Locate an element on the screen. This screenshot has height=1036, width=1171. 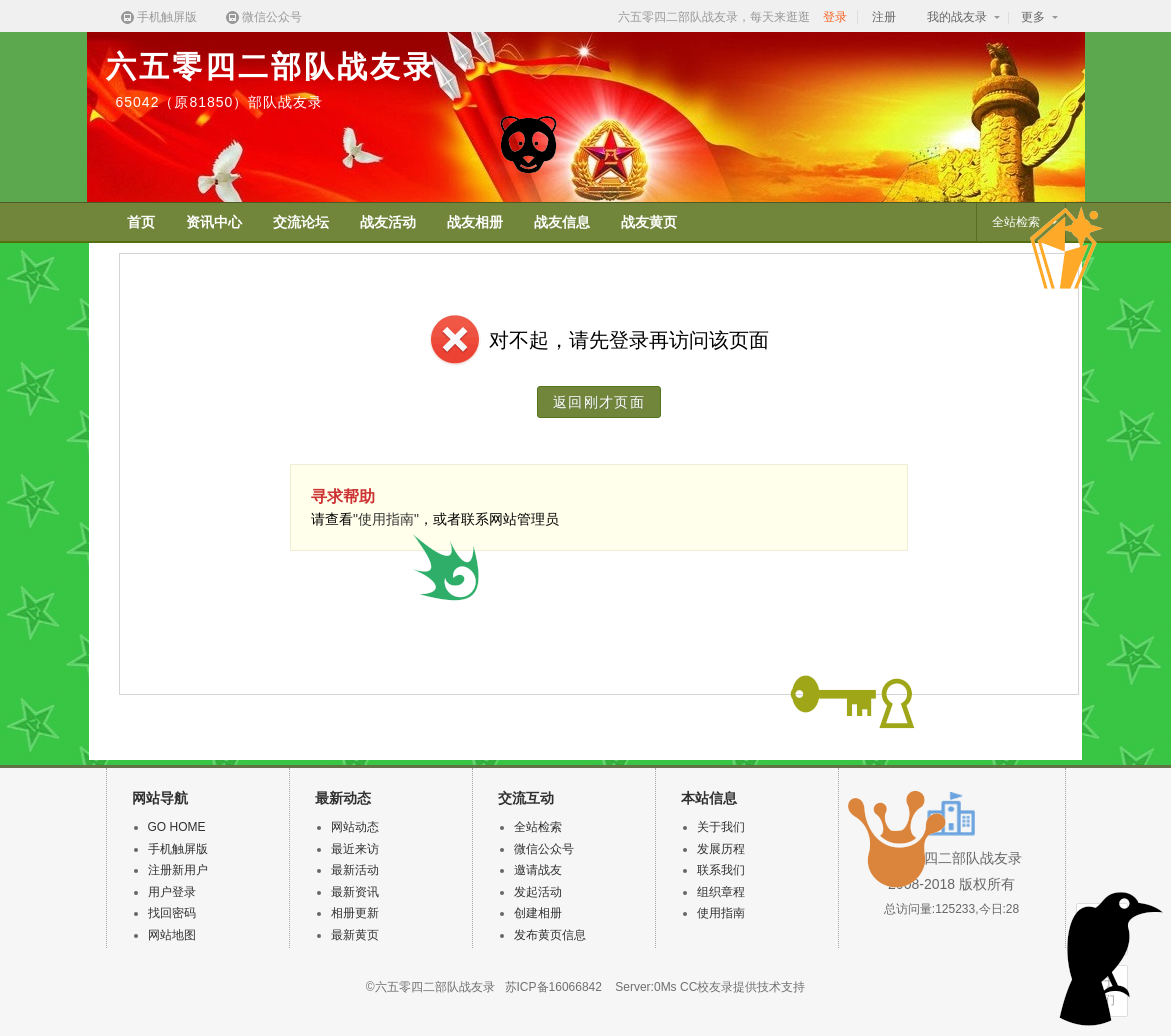
panda character or avatar selection is located at coordinates (528, 145).